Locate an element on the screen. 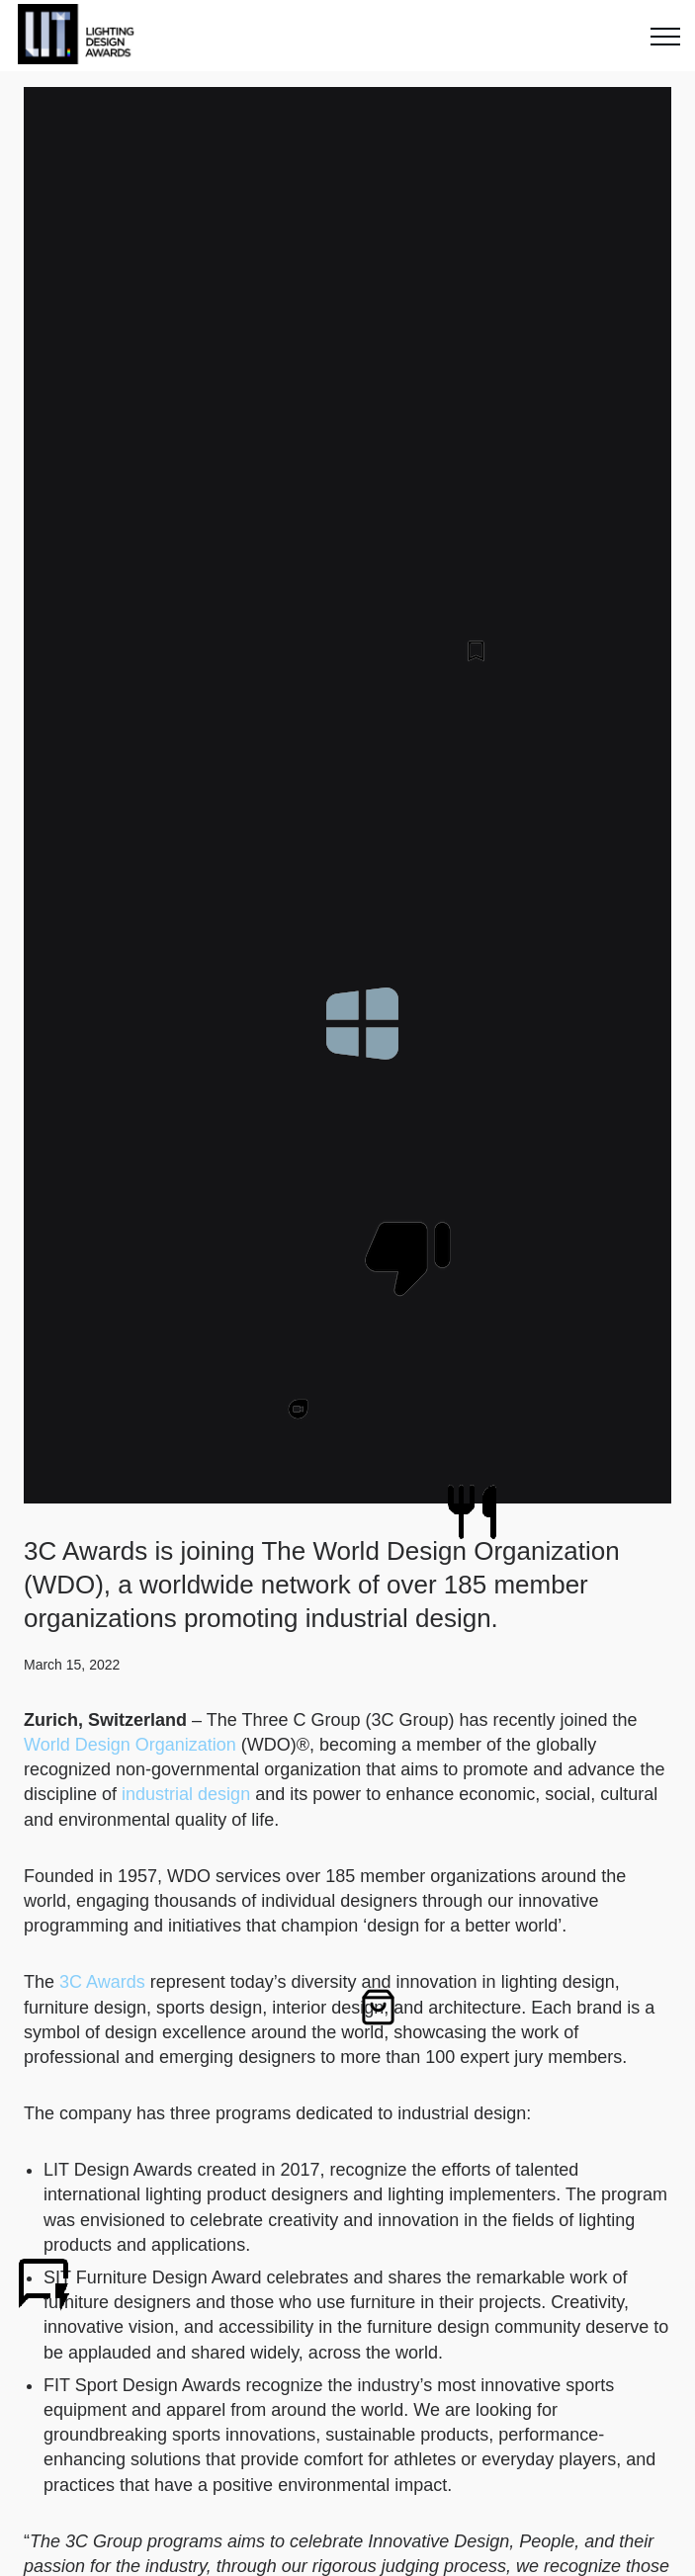  dislike or downvote content is located at coordinates (408, 1256).